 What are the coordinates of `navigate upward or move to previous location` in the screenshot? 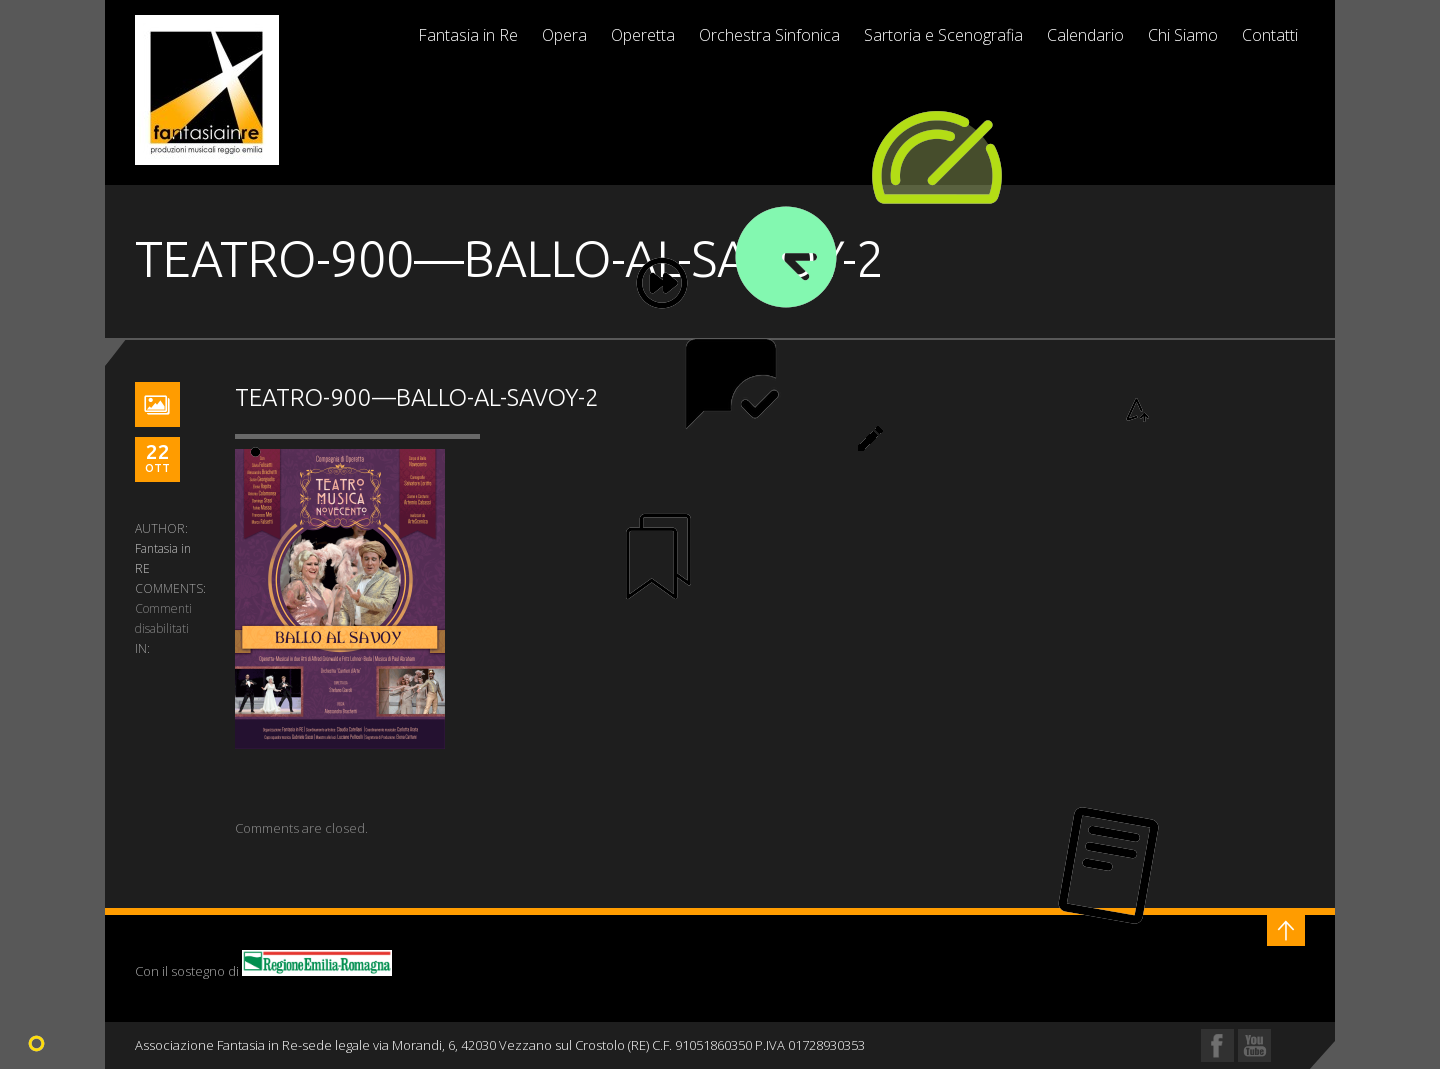 It's located at (1136, 409).